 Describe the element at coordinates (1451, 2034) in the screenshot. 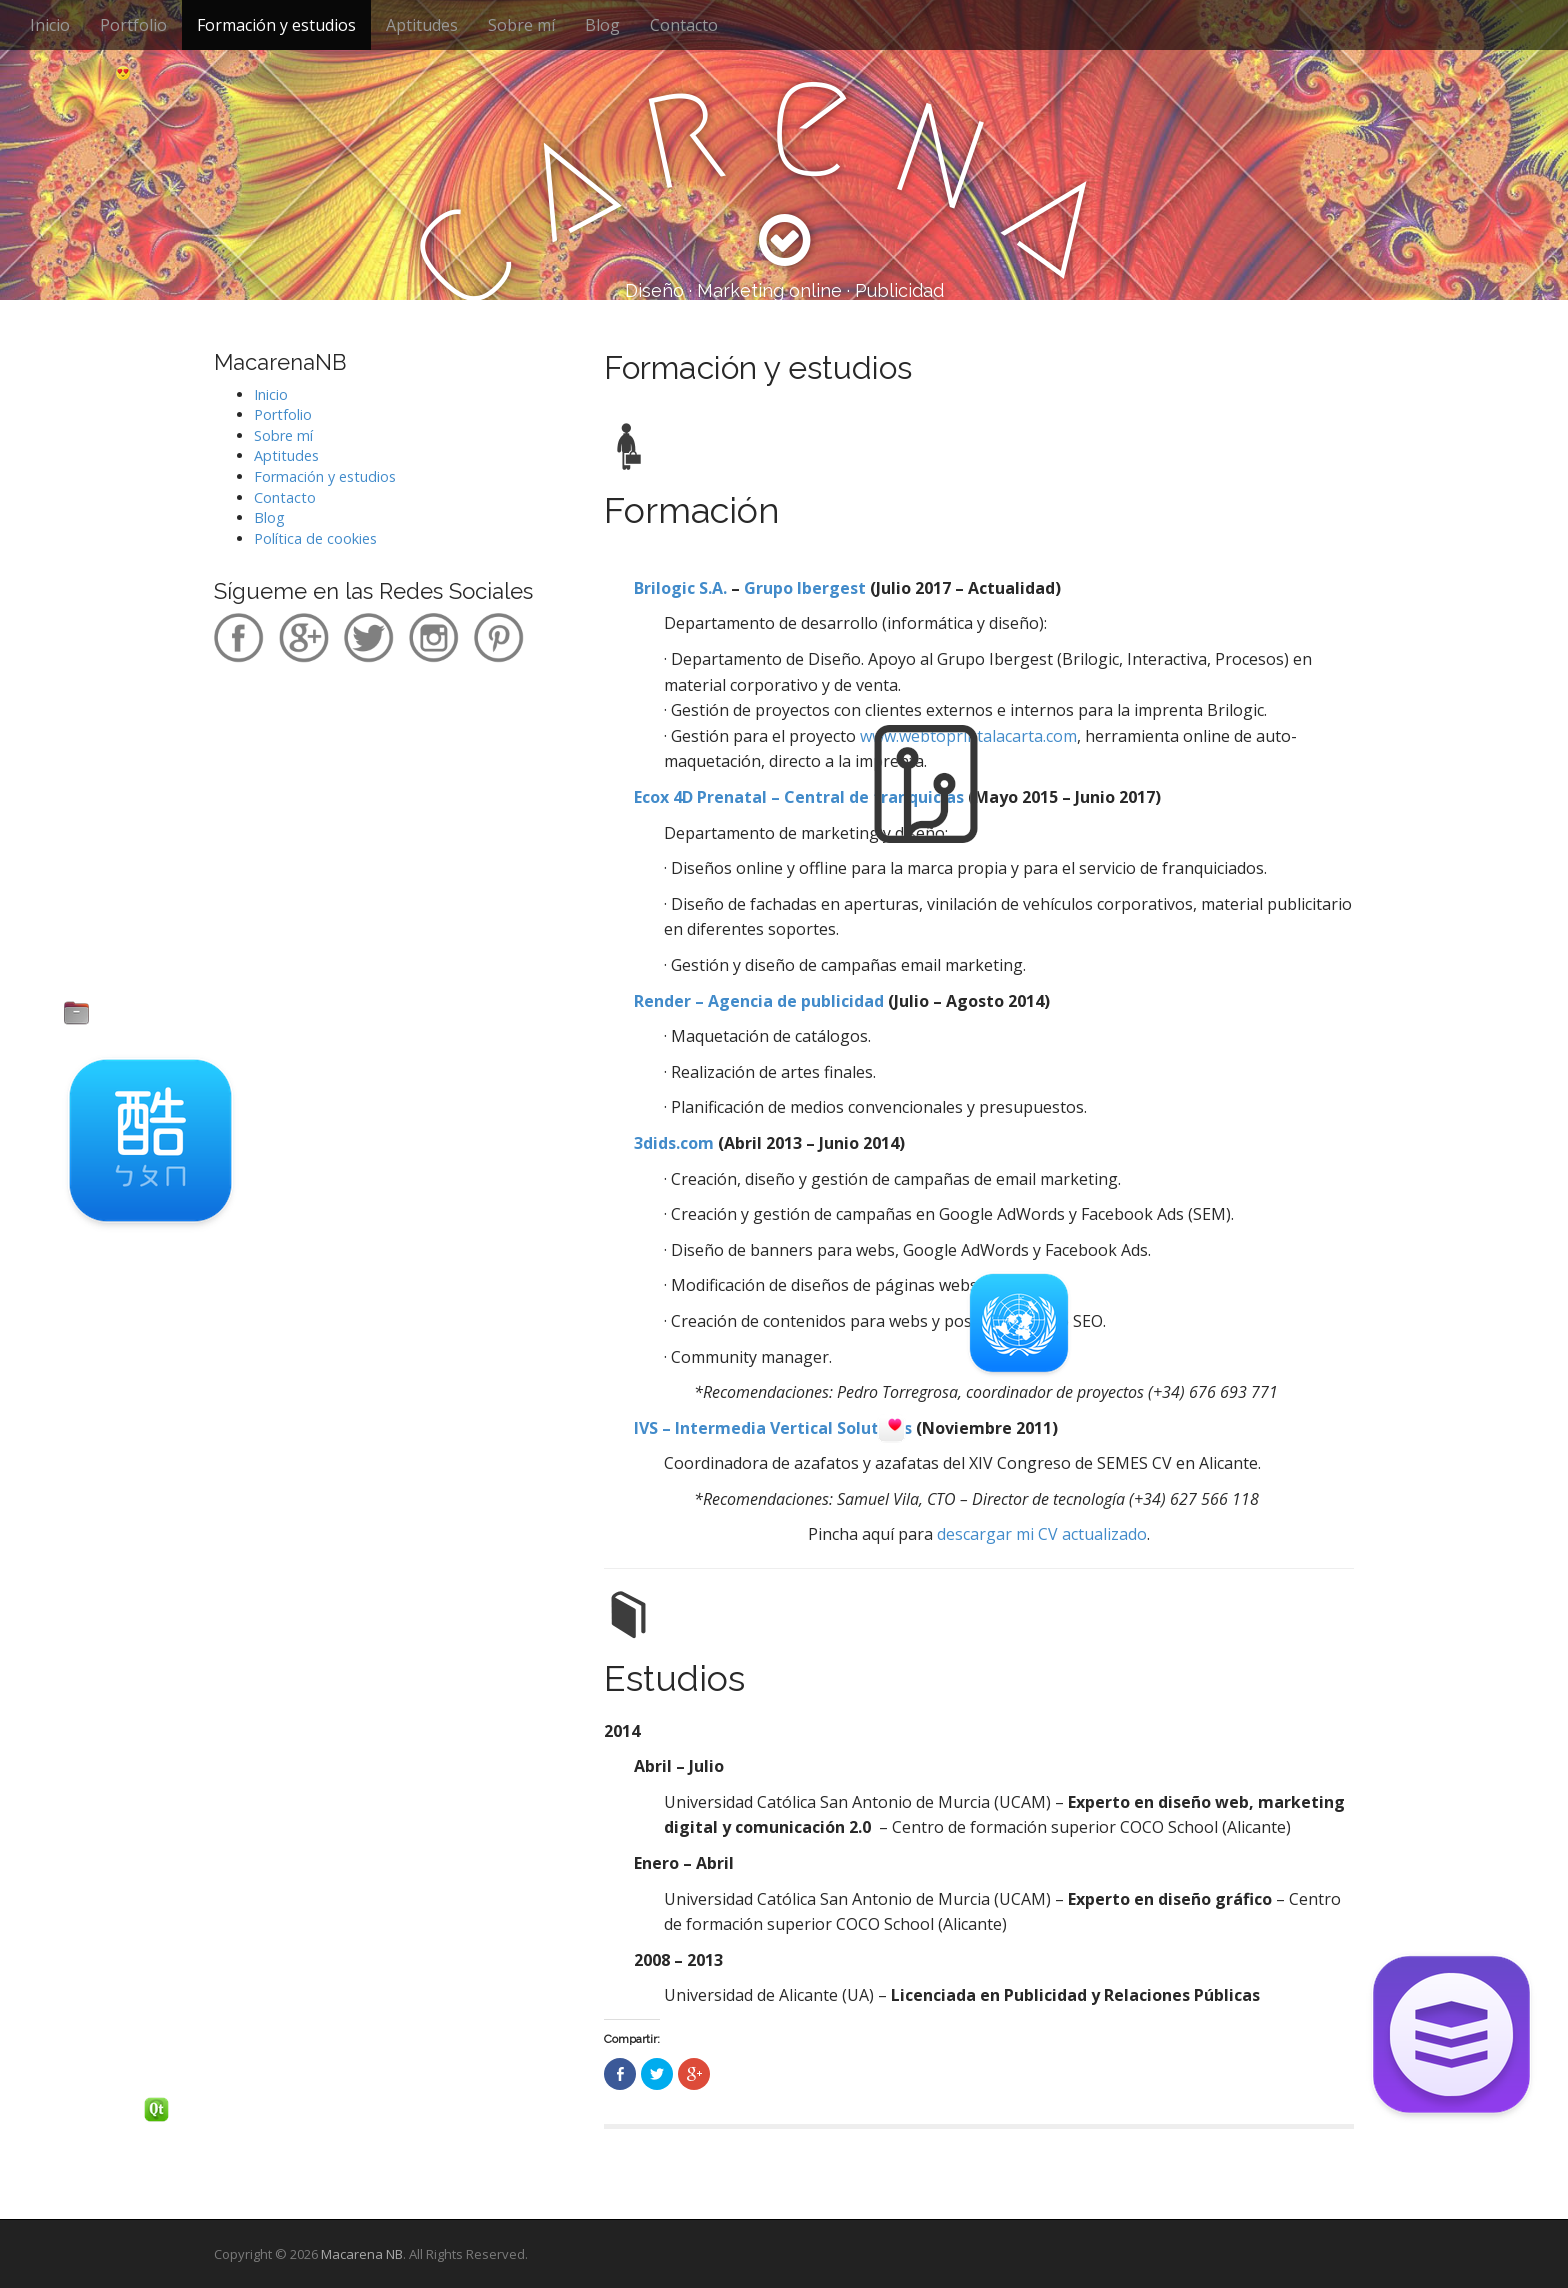

I see `open stack app for organizing files or content` at that location.